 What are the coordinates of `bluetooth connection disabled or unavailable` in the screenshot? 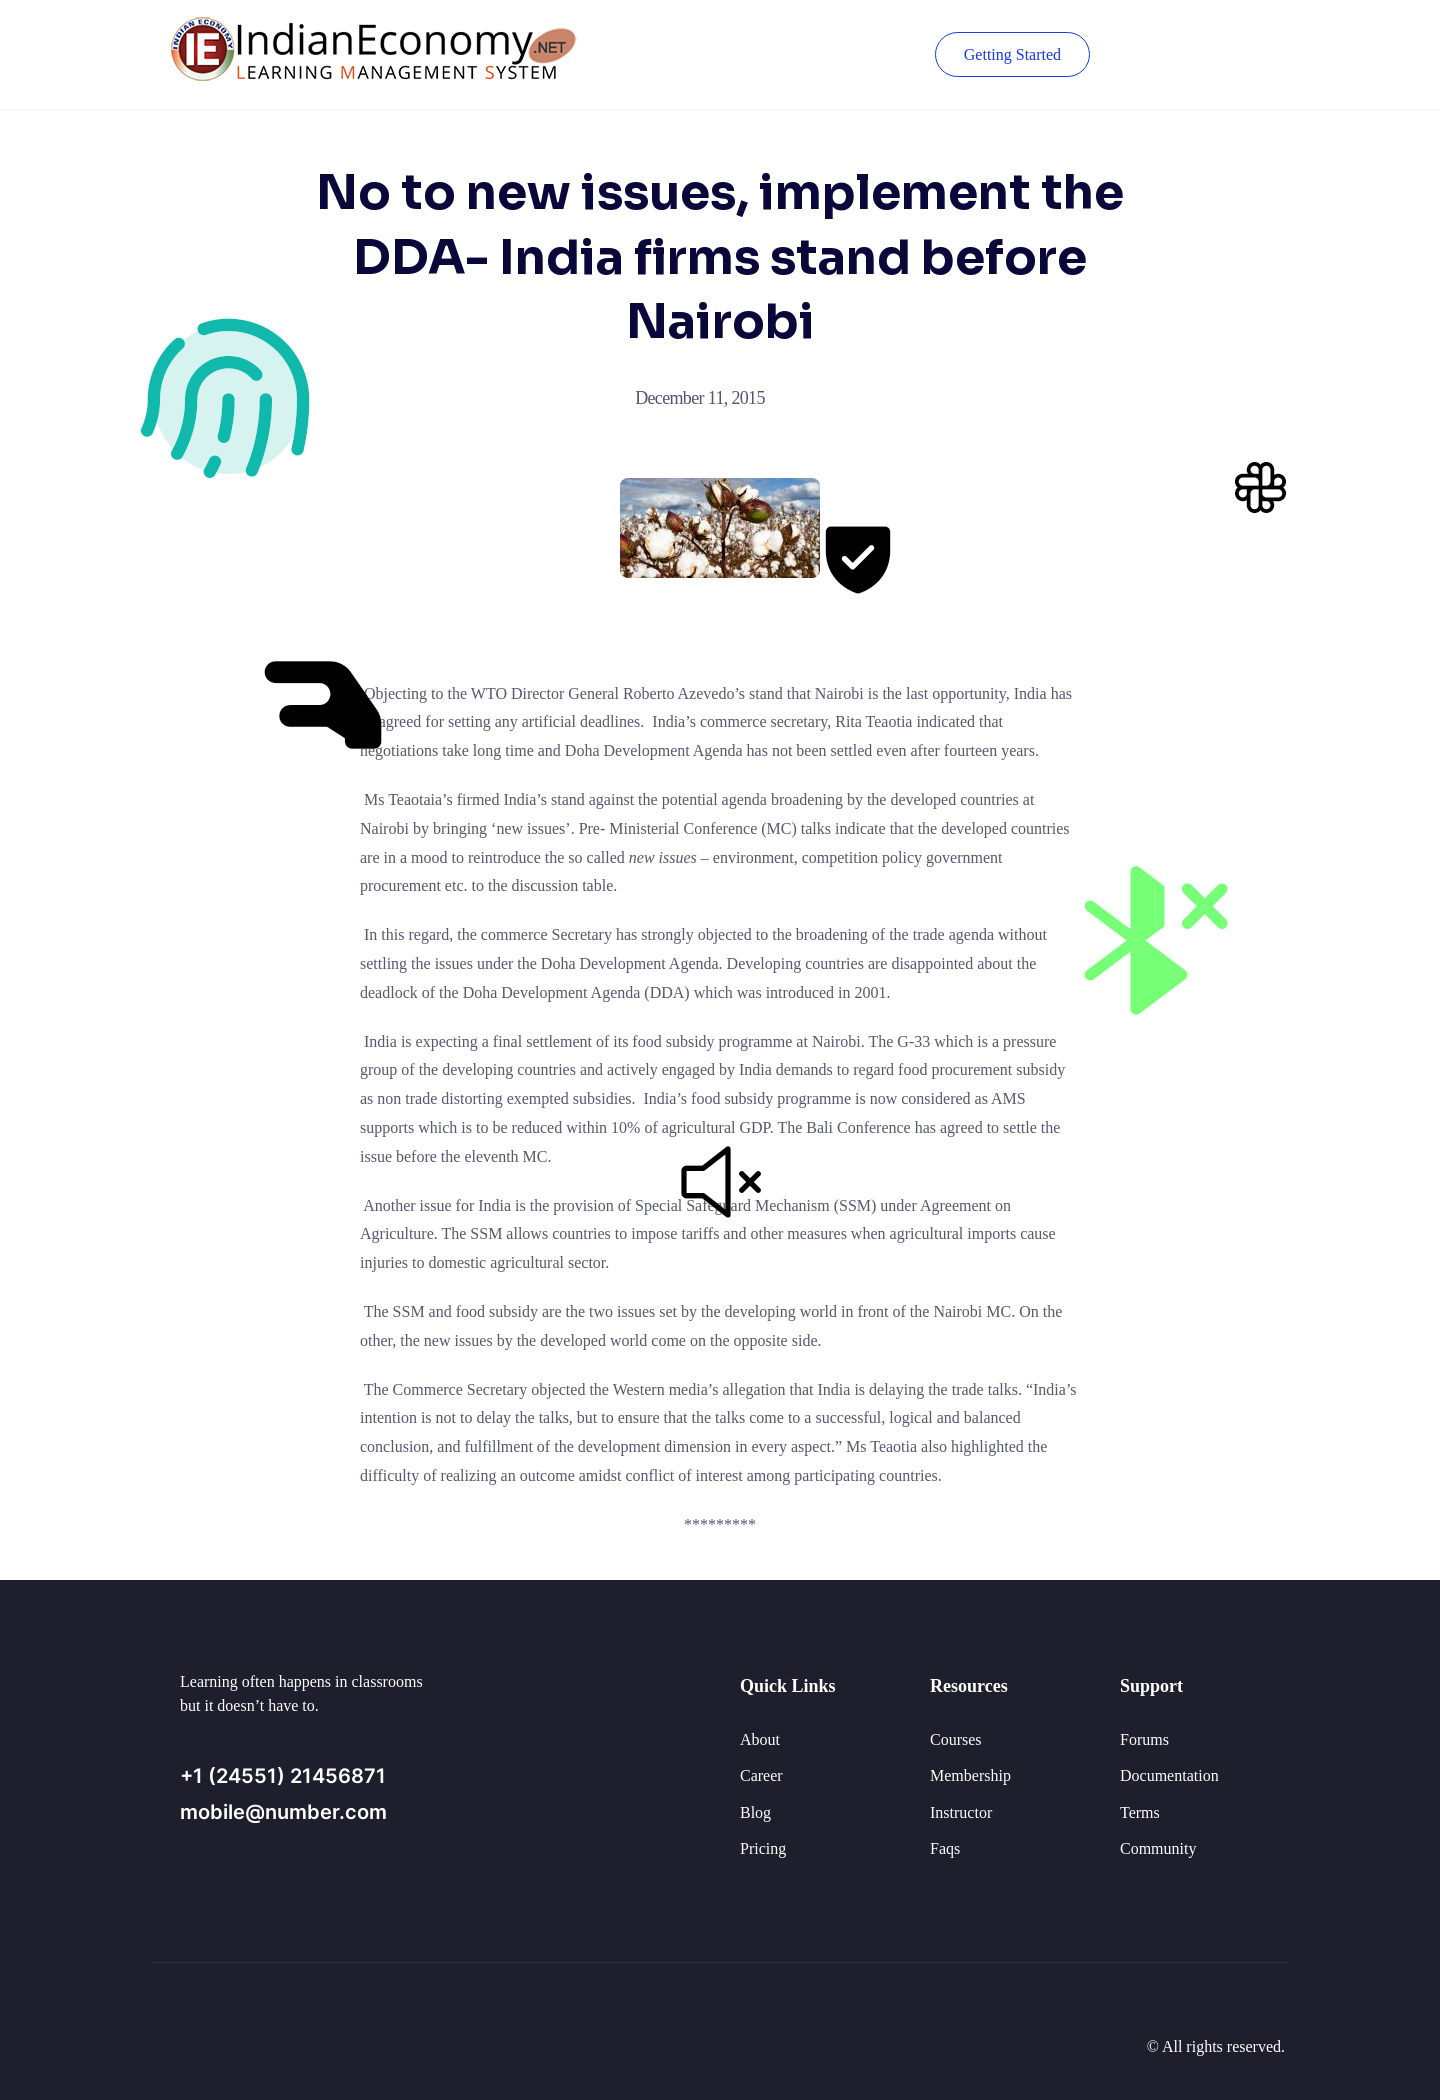 It's located at (1147, 940).